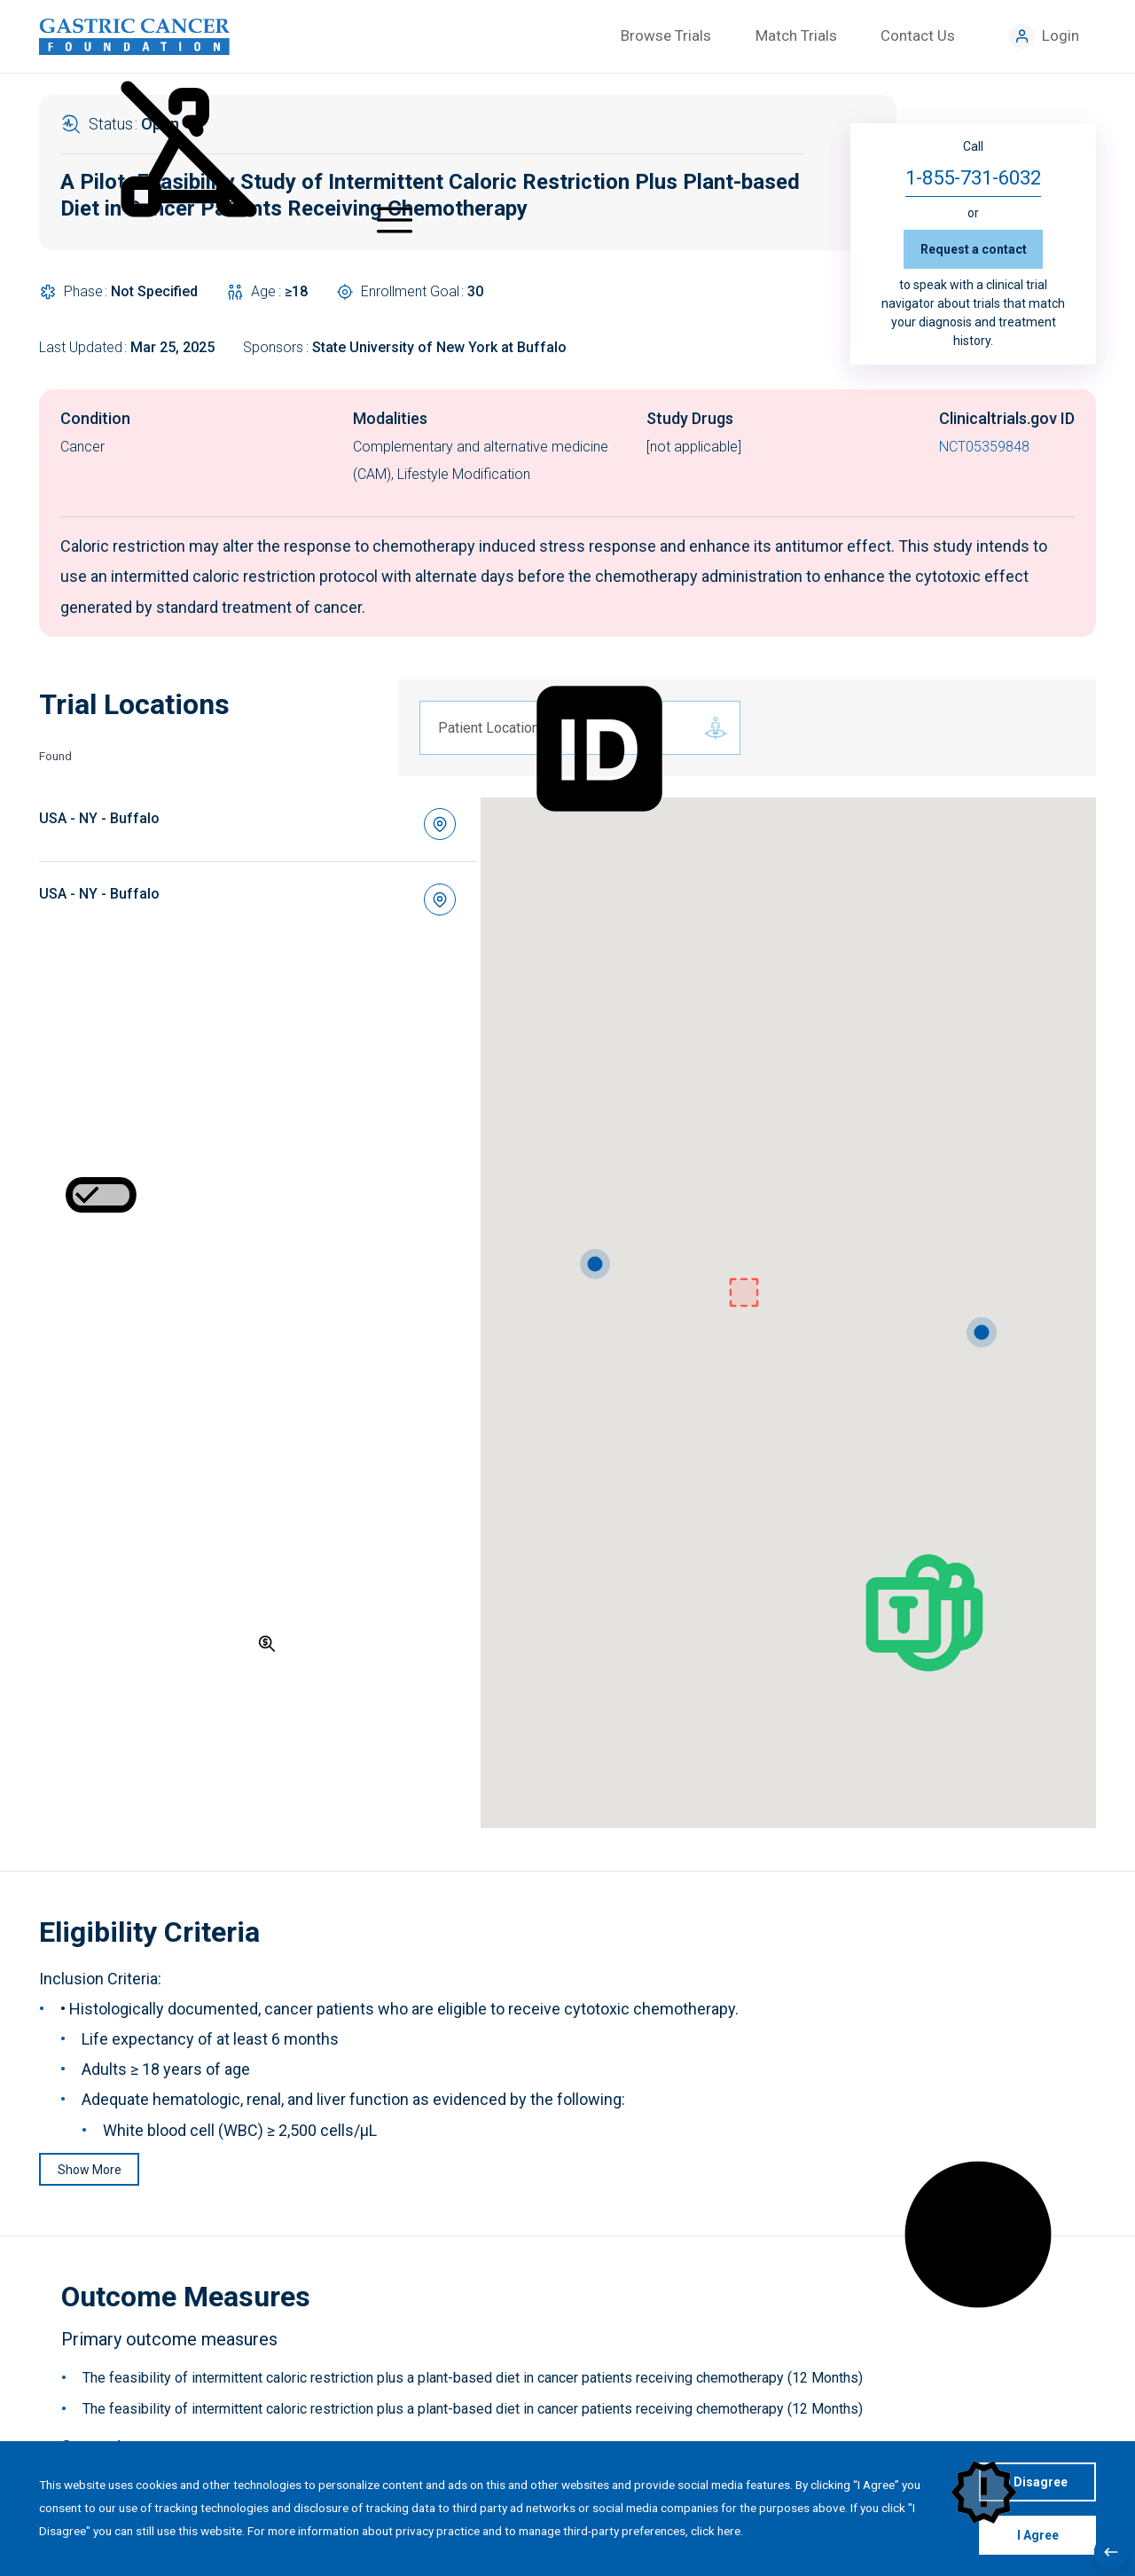 The width and height of the screenshot is (1135, 2576). Describe the element at coordinates (924, 1614) in the screenshot. I see `open microsoft teams` at that location.